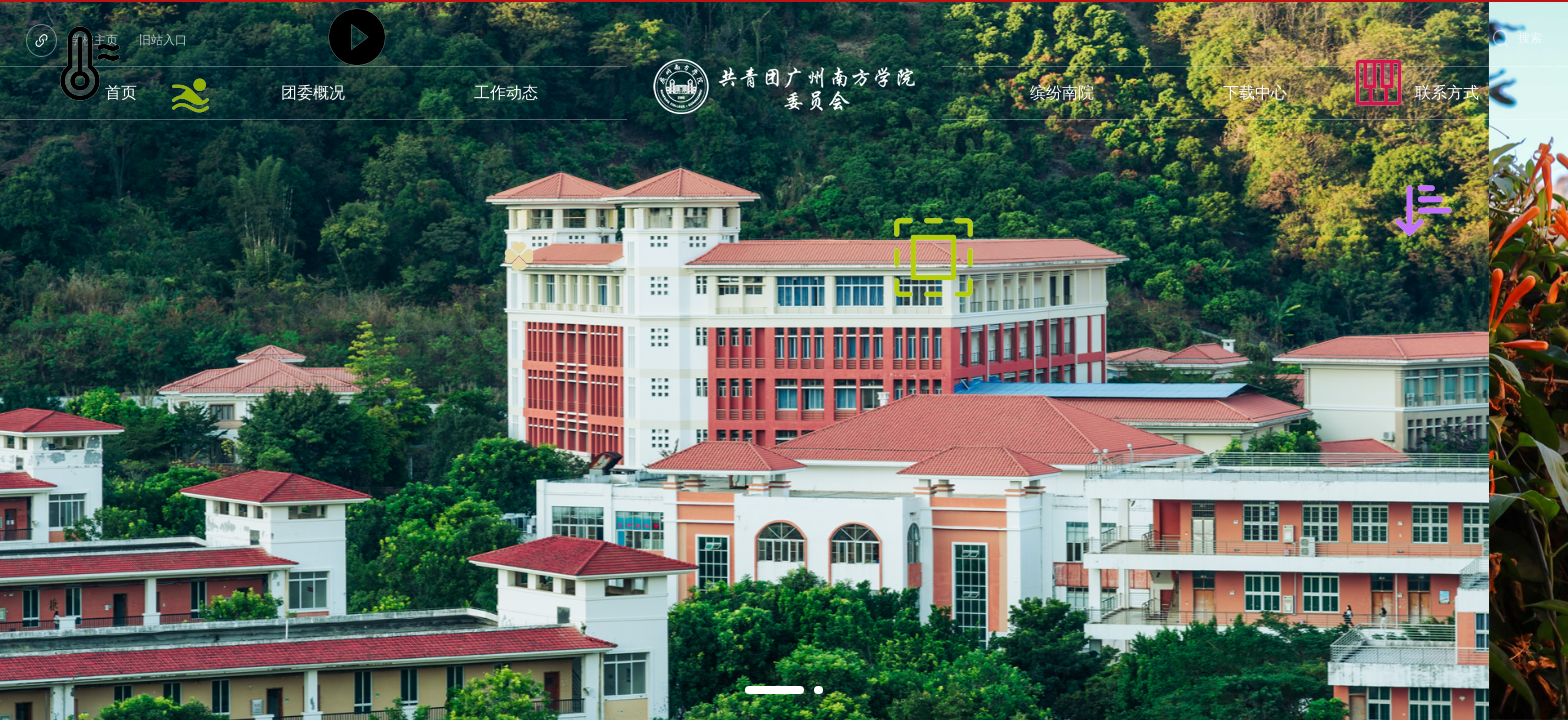 This screenshot has height=720, width=1568. I want to click on sort items from smallest to largest, so click(1423, 210).